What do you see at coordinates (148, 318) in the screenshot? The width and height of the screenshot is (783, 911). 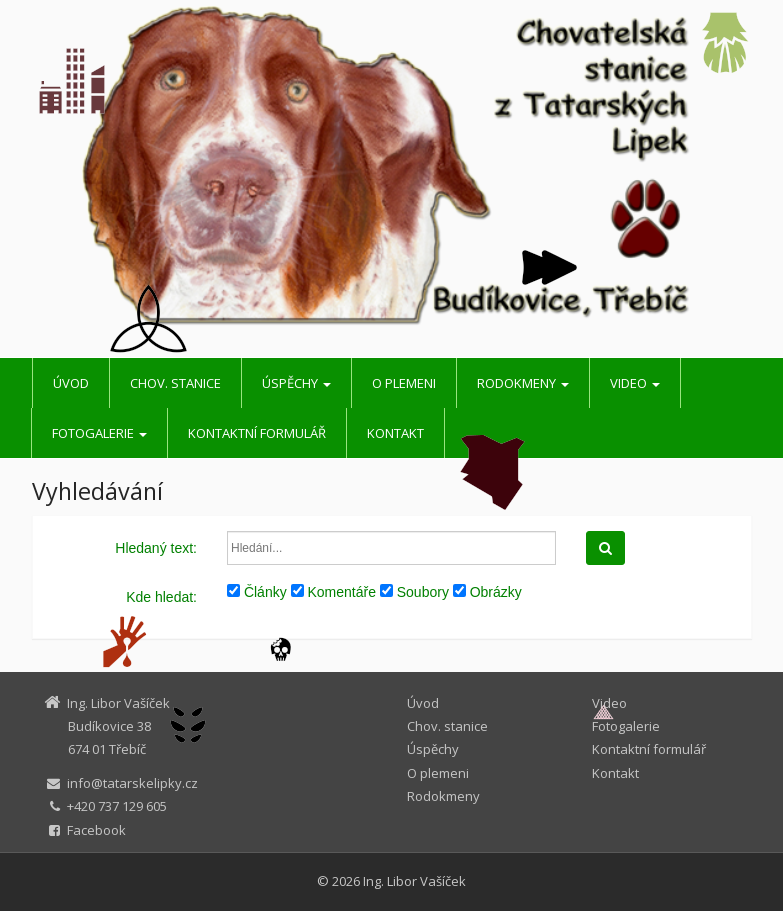 I see `celtic or trinity knot symbol` at bounding box center [148, 318].